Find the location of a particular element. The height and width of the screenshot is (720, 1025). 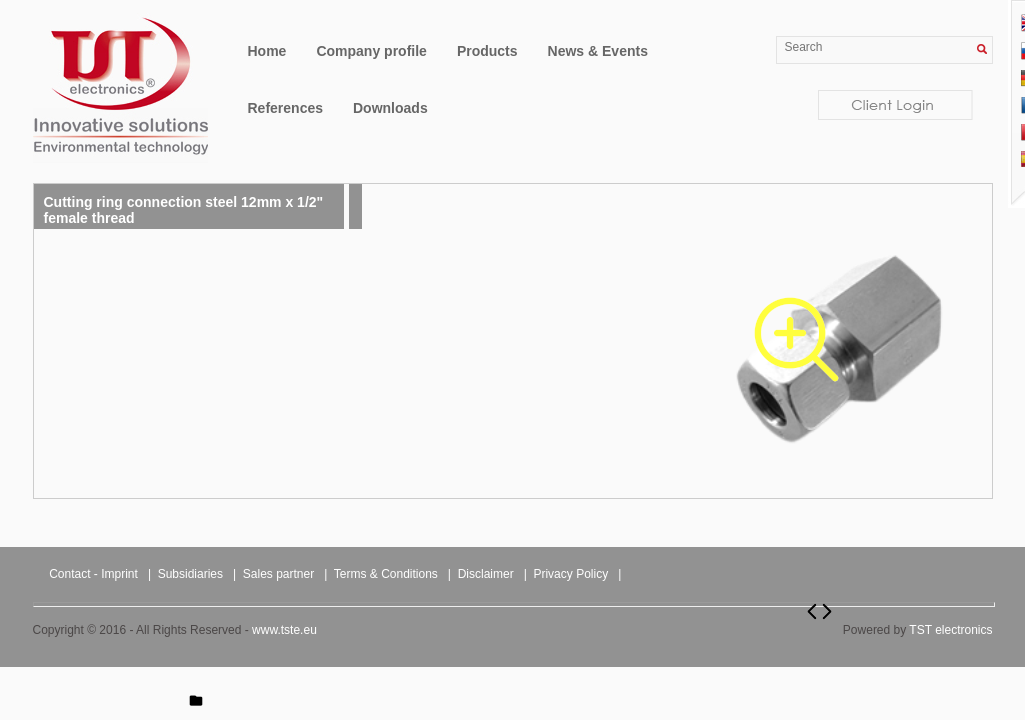

view source code is located at coordinates (819, 611).